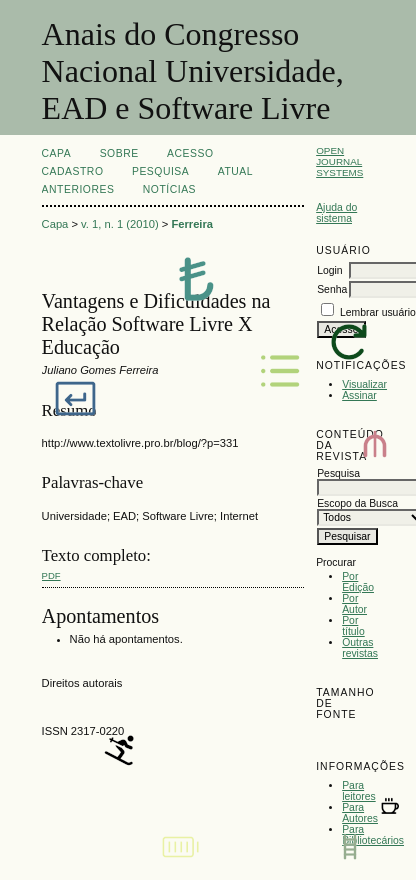 Image resolution: width=416 pixels, height=880 pixels. Describe the element at coordinates (375, 444) in the screenshot. I see `indicates azerbaijani manat currency` at that location.